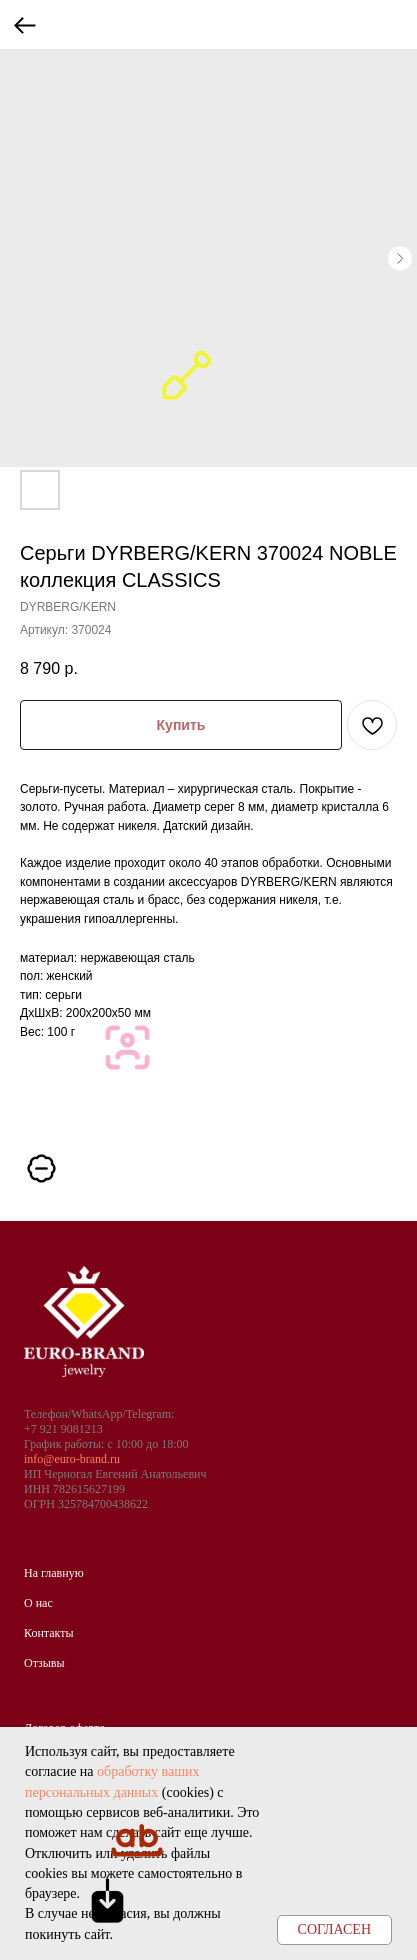  Describe the element at coordinates (107, 1900) in the screenshot. I see `download file to device` at that location.